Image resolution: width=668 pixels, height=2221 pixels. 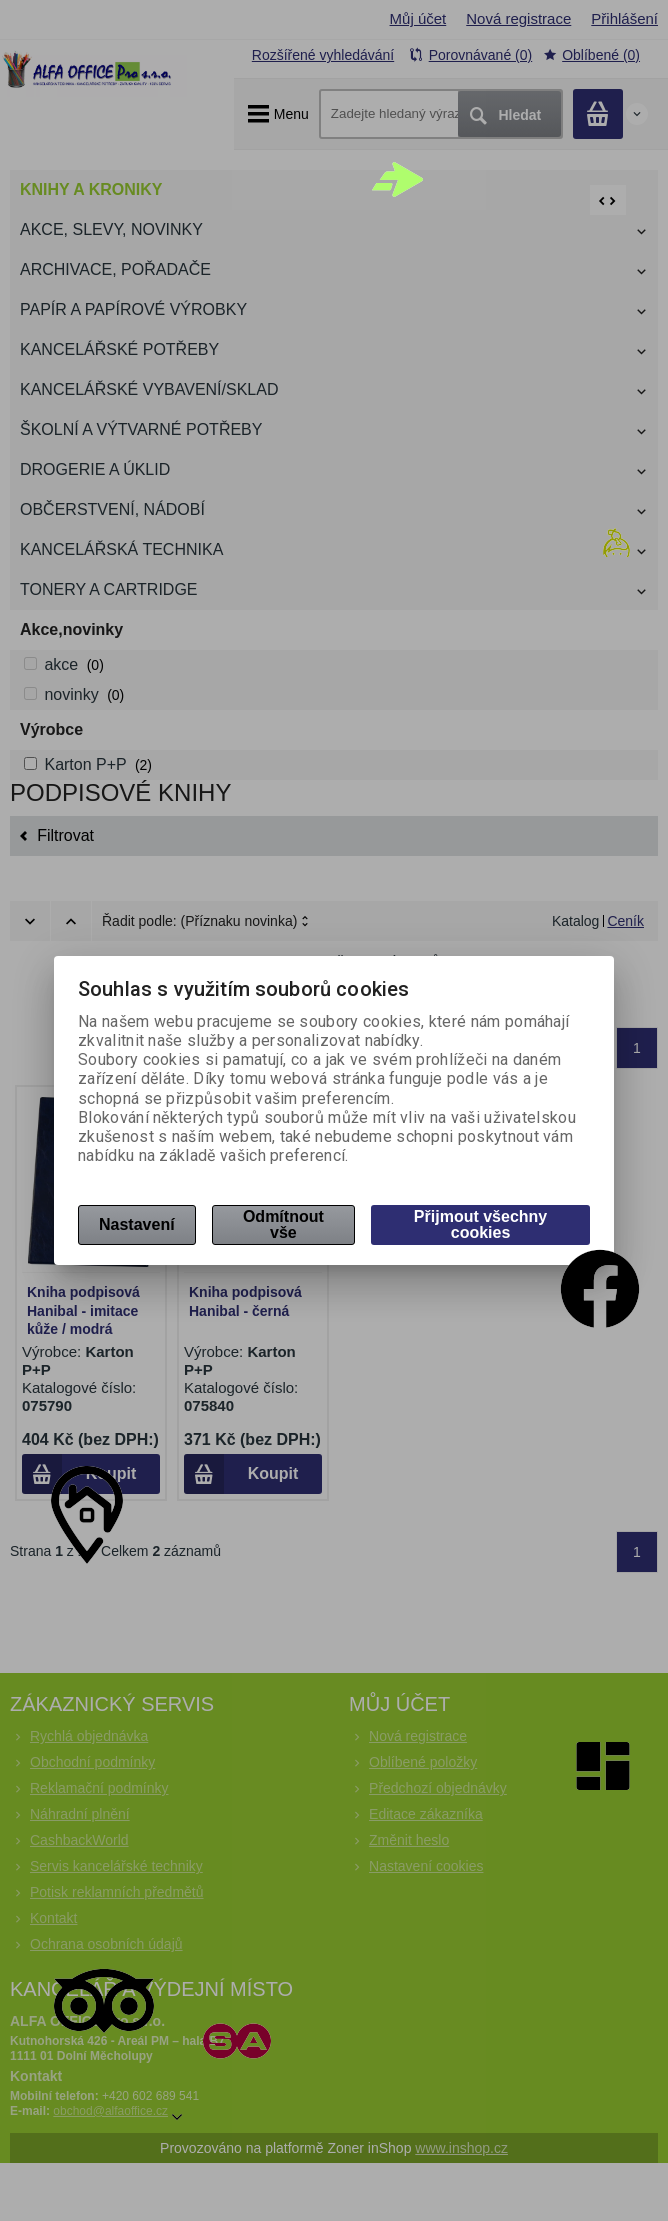 I want to click on expand dropdown menu, so click(x=177, y=2117).